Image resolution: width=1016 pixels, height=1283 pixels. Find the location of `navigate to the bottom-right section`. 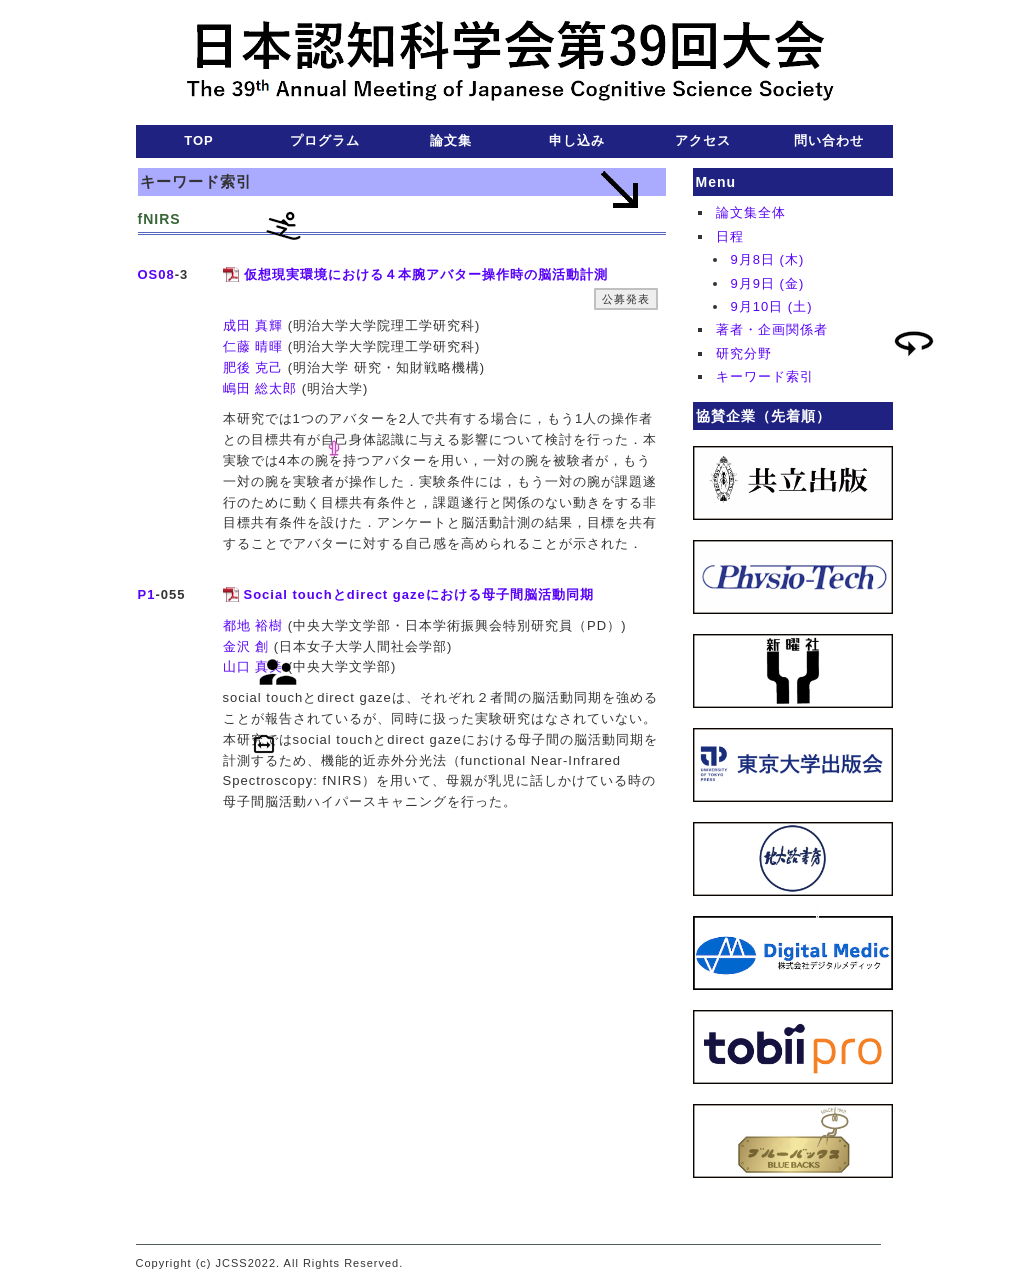

navigate to the bottom-right section is located at coordinates (620, 190).